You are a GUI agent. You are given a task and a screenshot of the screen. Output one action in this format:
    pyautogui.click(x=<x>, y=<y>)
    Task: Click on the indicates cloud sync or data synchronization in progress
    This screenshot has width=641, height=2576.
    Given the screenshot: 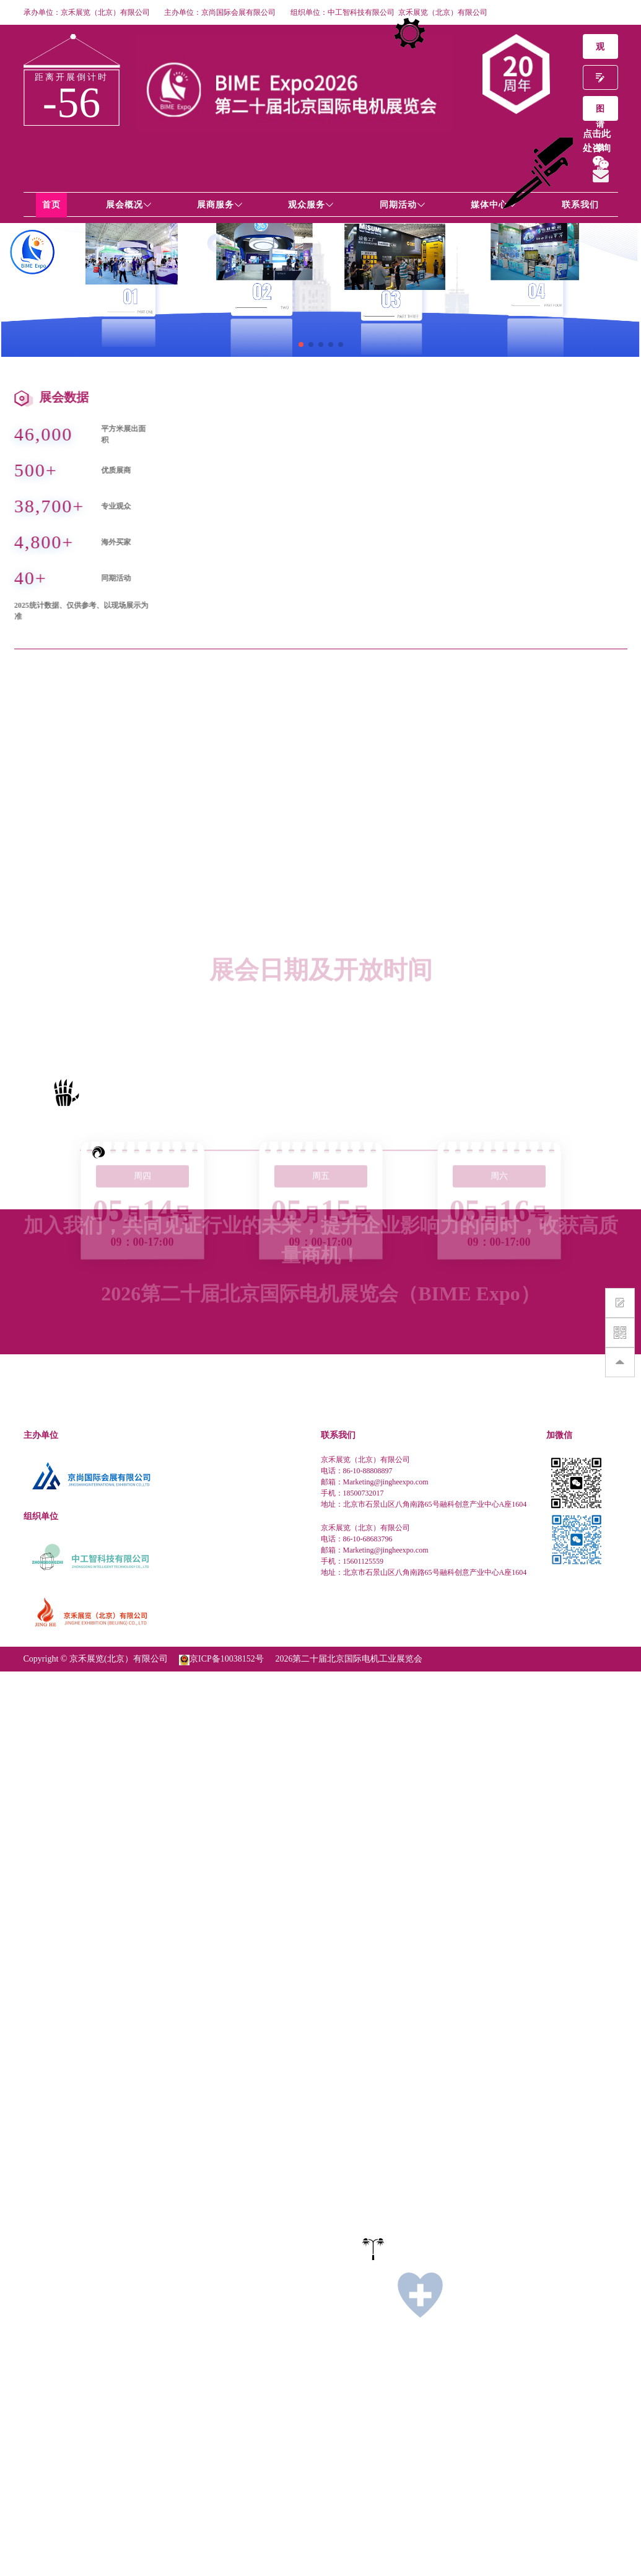 What is the action you would take?
    pyautogui.click(x=98, y=1152)
    